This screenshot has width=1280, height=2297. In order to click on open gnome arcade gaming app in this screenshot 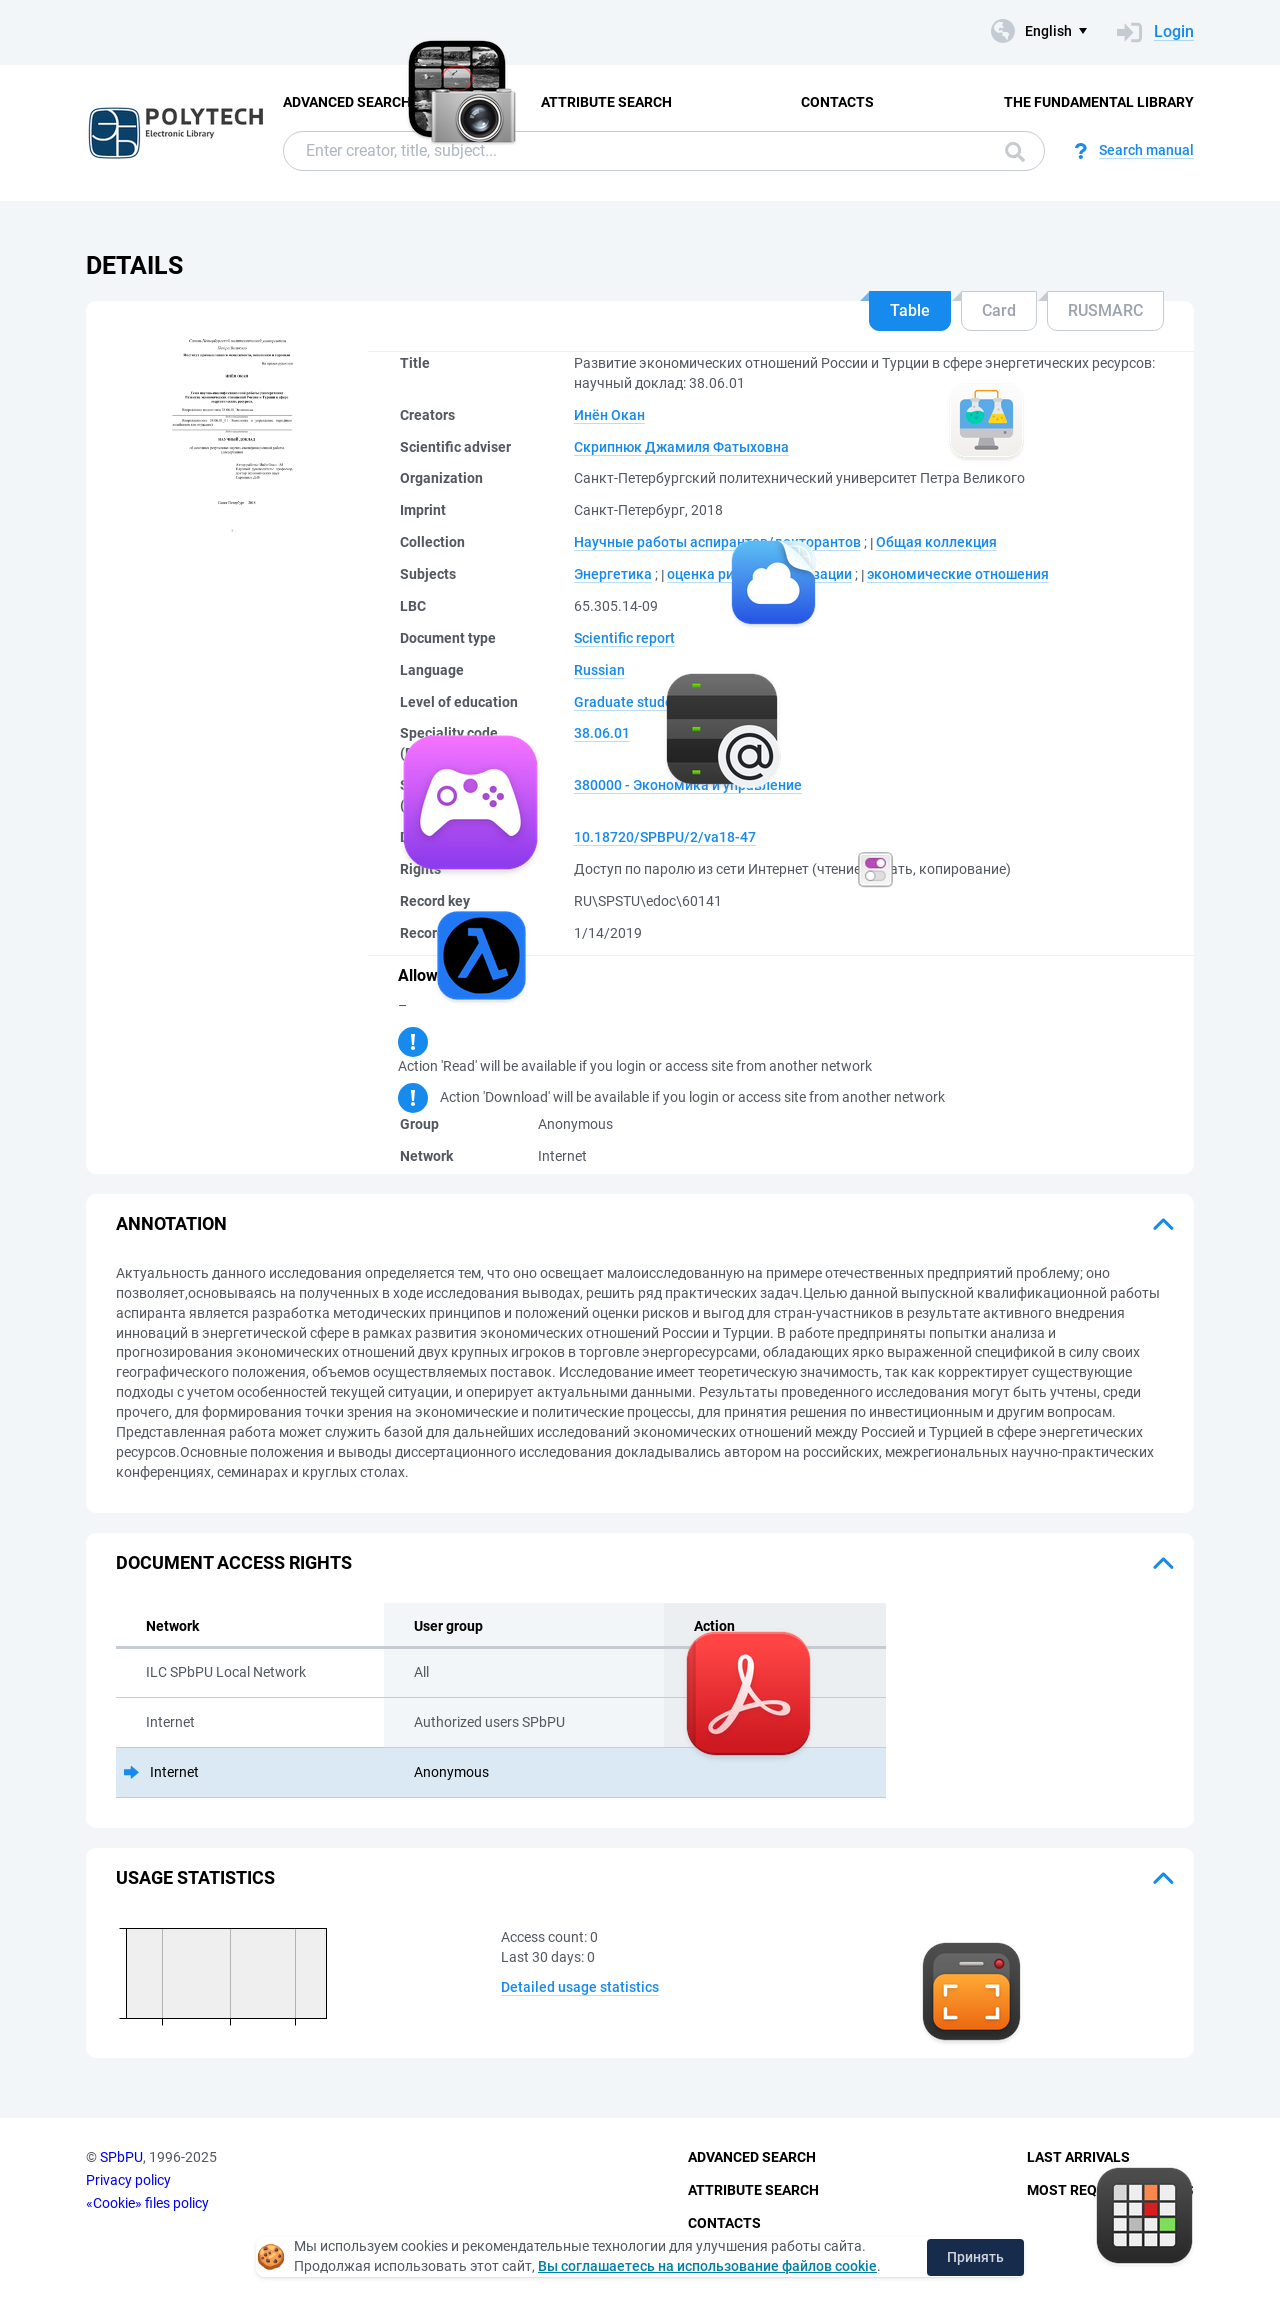, I will do `click(470, 802)`.